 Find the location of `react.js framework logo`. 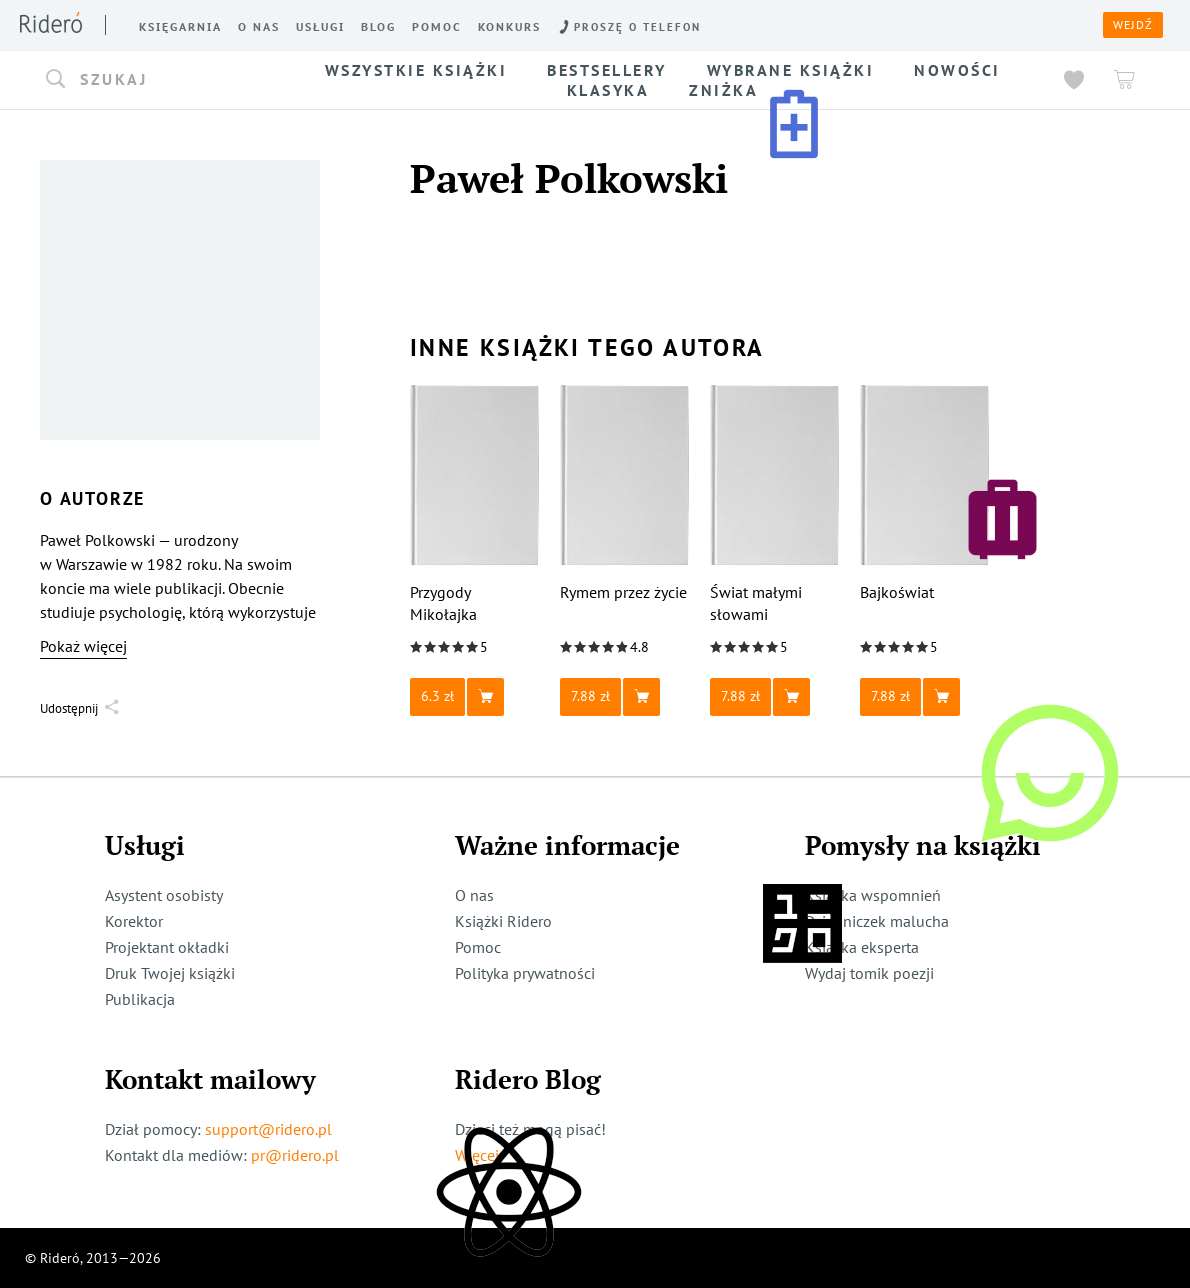

react.js framework logo is located at coordinates (509, 1192).